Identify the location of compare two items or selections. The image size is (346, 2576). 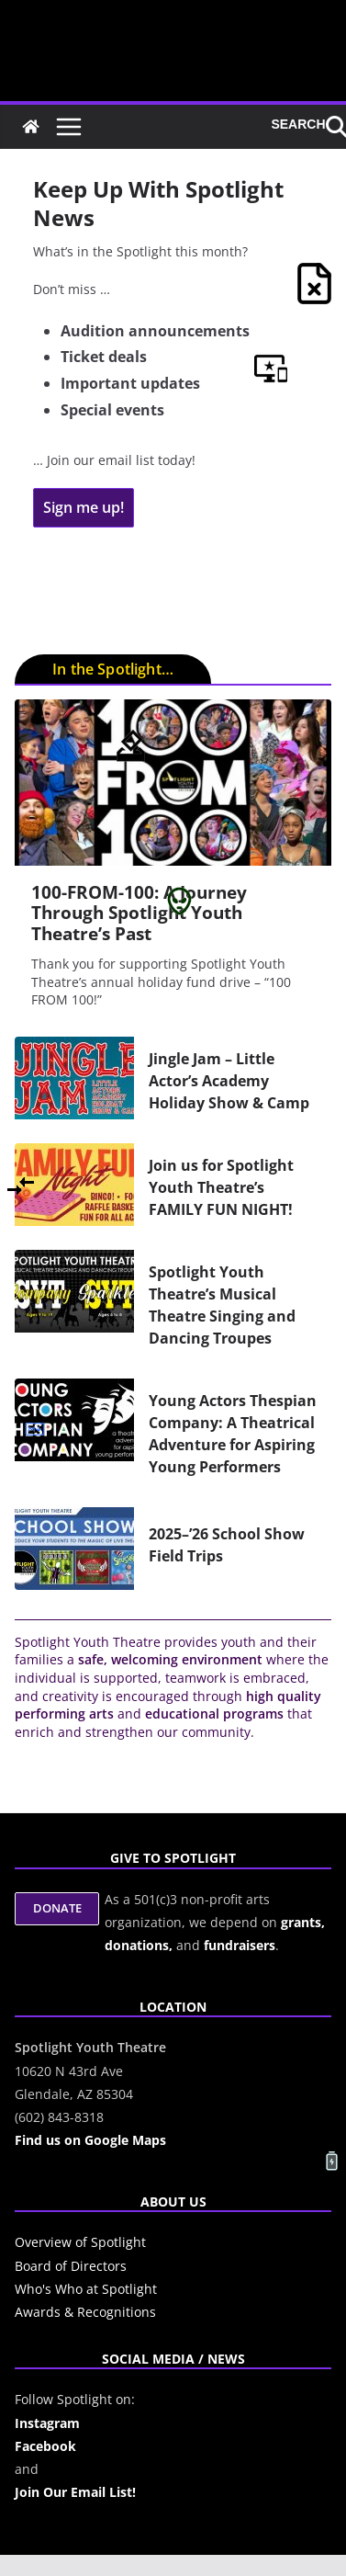
(20, 1186).